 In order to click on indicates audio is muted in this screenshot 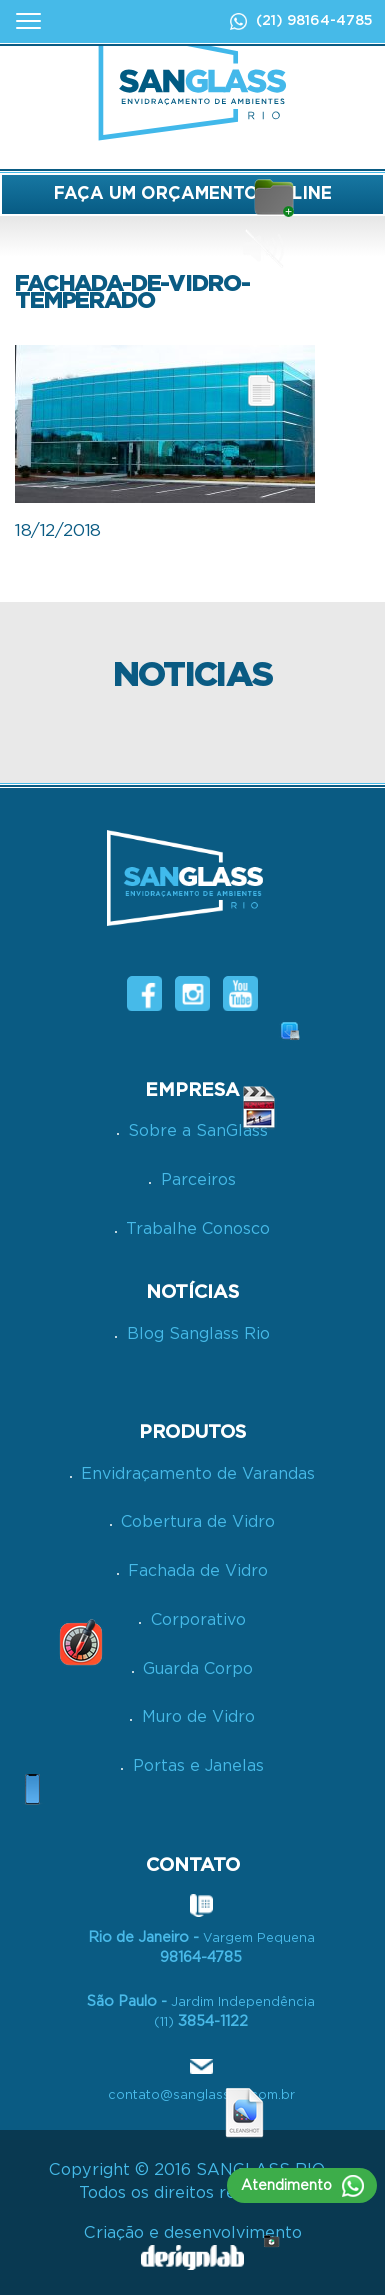, I will do `click(263, 248)`.